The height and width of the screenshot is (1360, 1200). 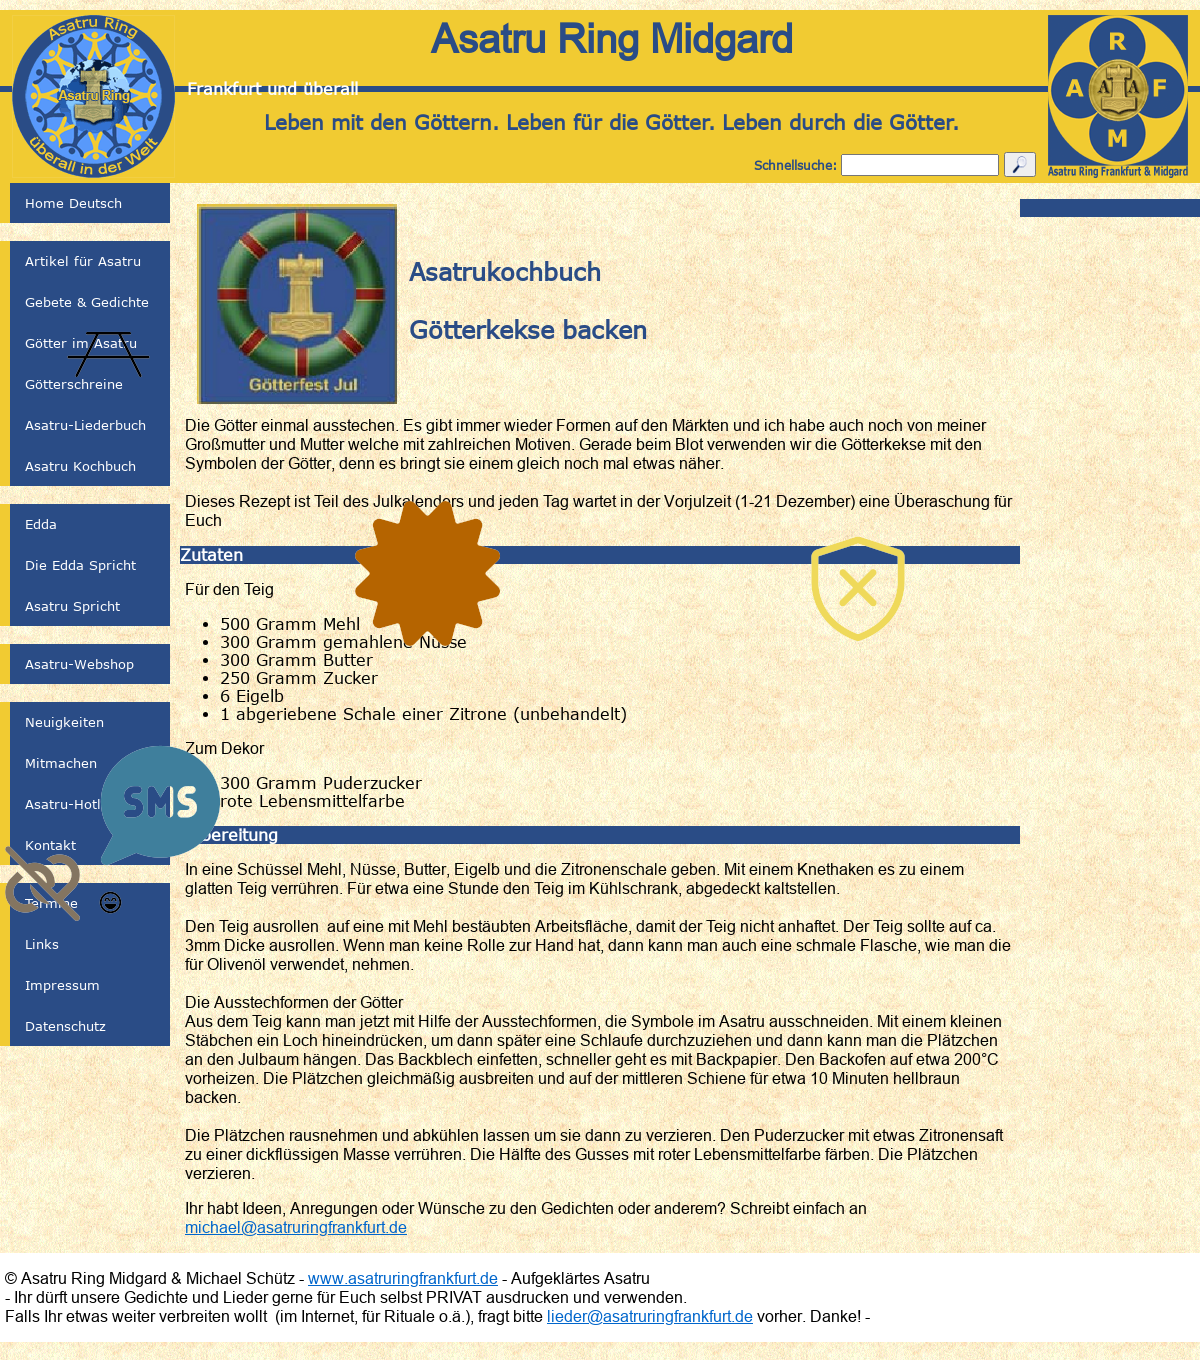 I want to click on security check failed or blocked, so click(x=858, y=590).